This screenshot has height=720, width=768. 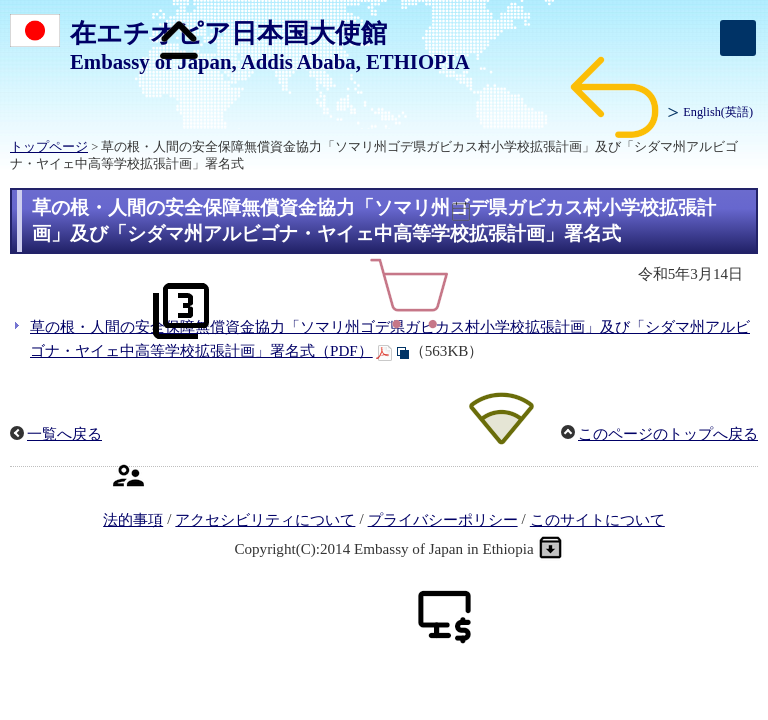 I want to click on archive selected items, so click(x=550, y=547).